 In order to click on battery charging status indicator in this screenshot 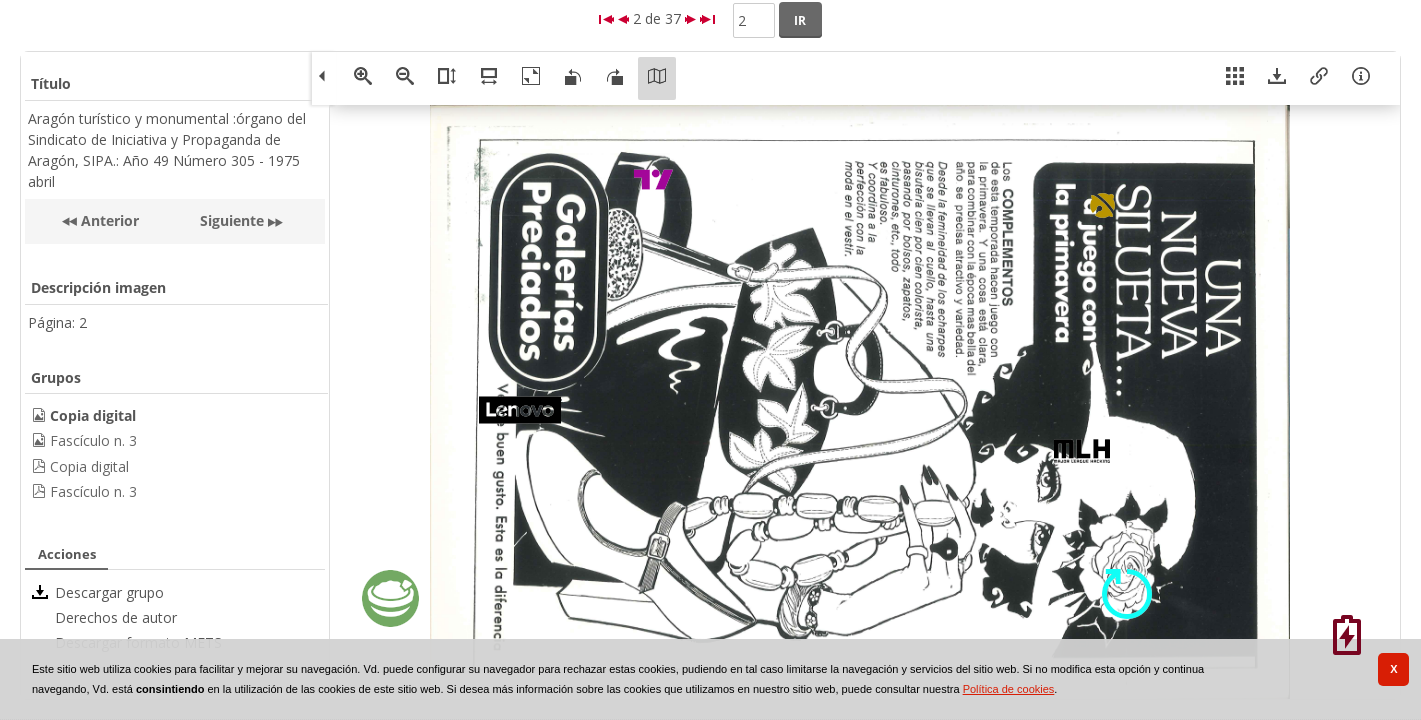, I will do `click(1347, 635)`.